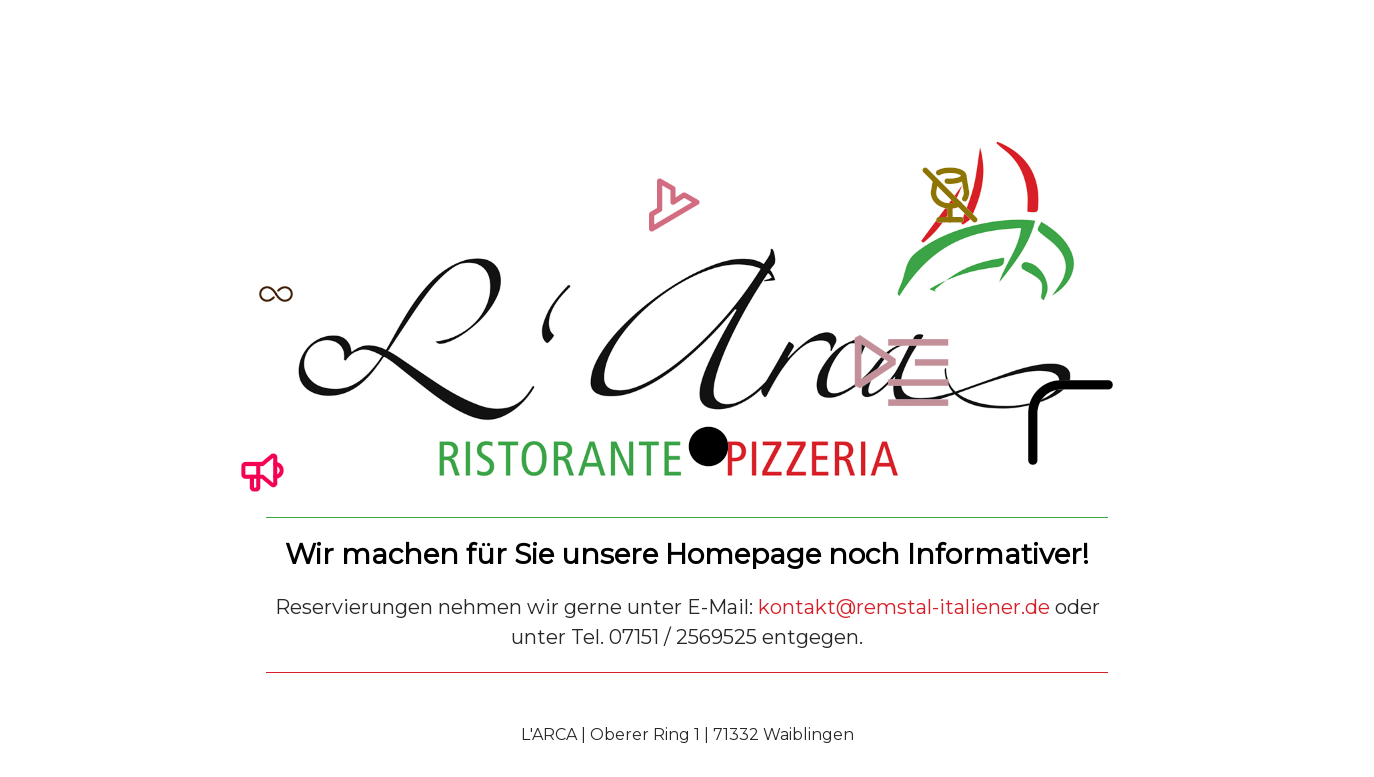  What do you see at coordinates (950, 195) in the screenshot?
I see `indicates no drinks allowed` at bounding box center [950, 195].